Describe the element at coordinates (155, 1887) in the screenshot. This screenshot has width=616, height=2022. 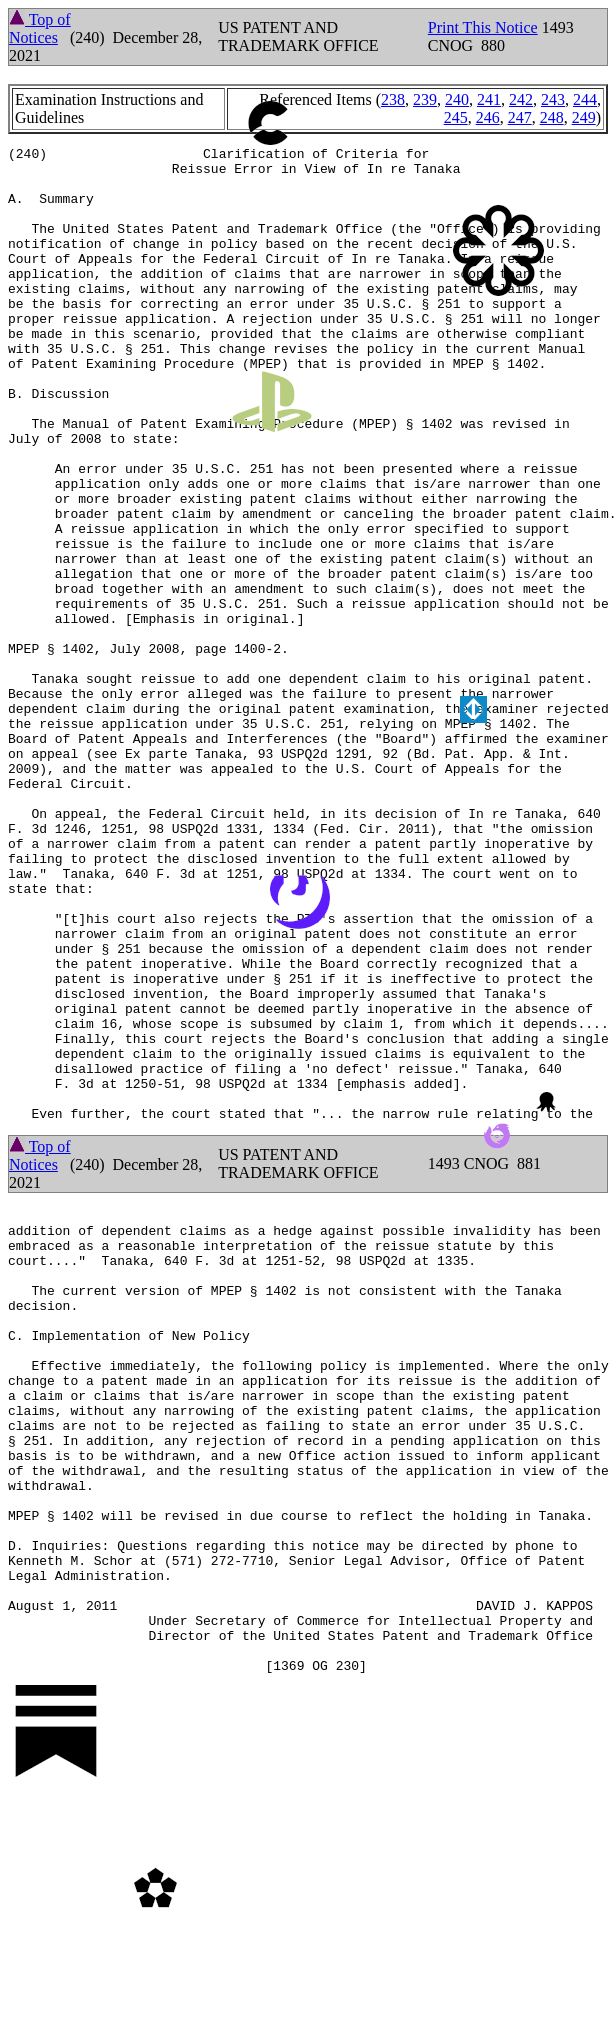
I see `rootssage app or service logo` at that location.